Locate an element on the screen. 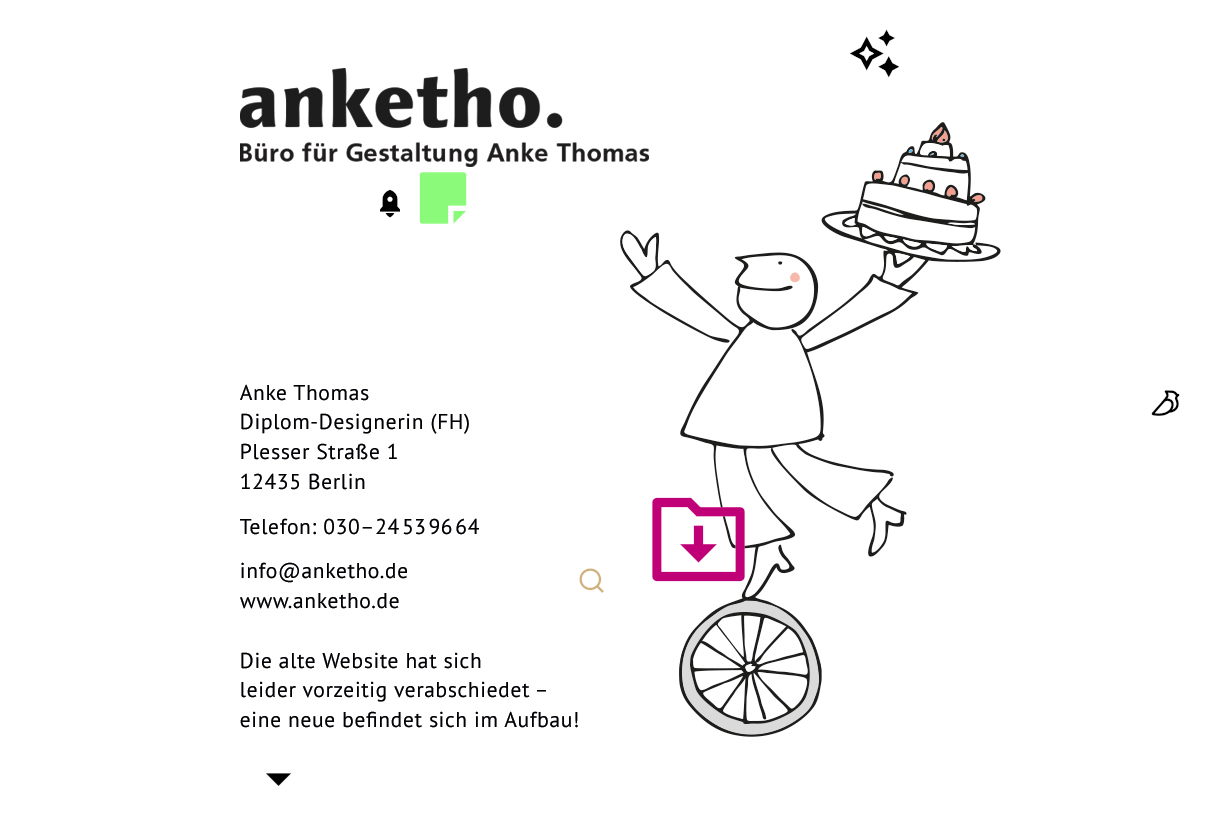  download folder contents is located at coordinates (698, 539).